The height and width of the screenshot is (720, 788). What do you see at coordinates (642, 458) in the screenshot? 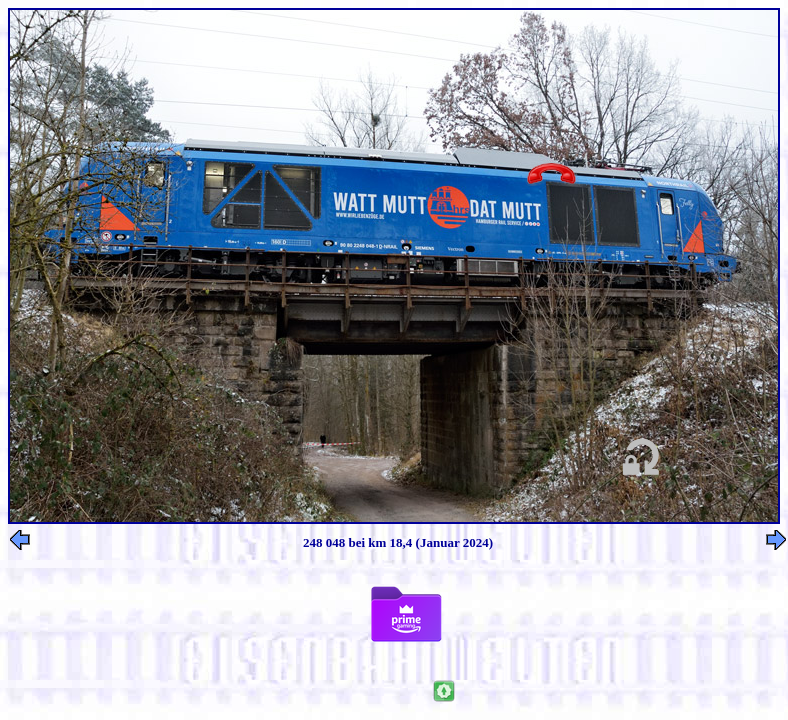
I see `screen rotation is locked` at bounding box center [642, 458].